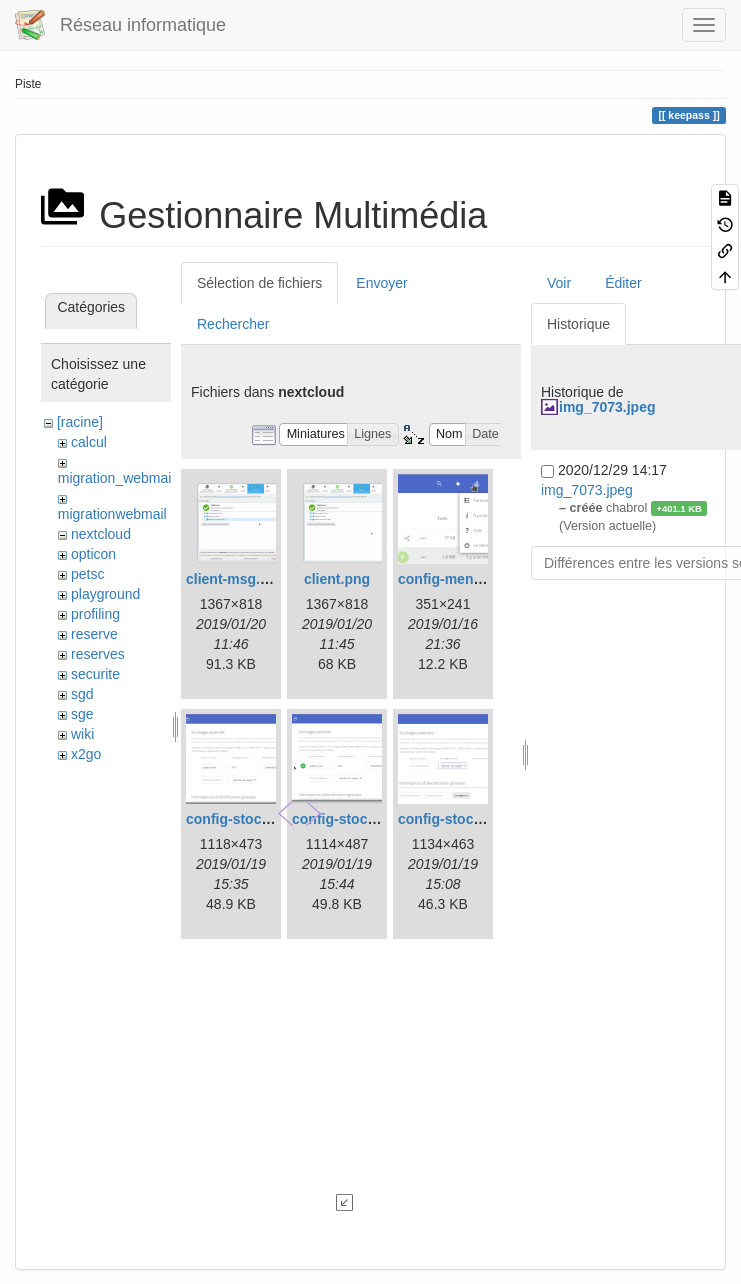 This screenshot has height=1284, width=741. What do you see at coordinates (299, 813) in the screenshot?
I see `view or edit source code` at bounding box center [299, 813].